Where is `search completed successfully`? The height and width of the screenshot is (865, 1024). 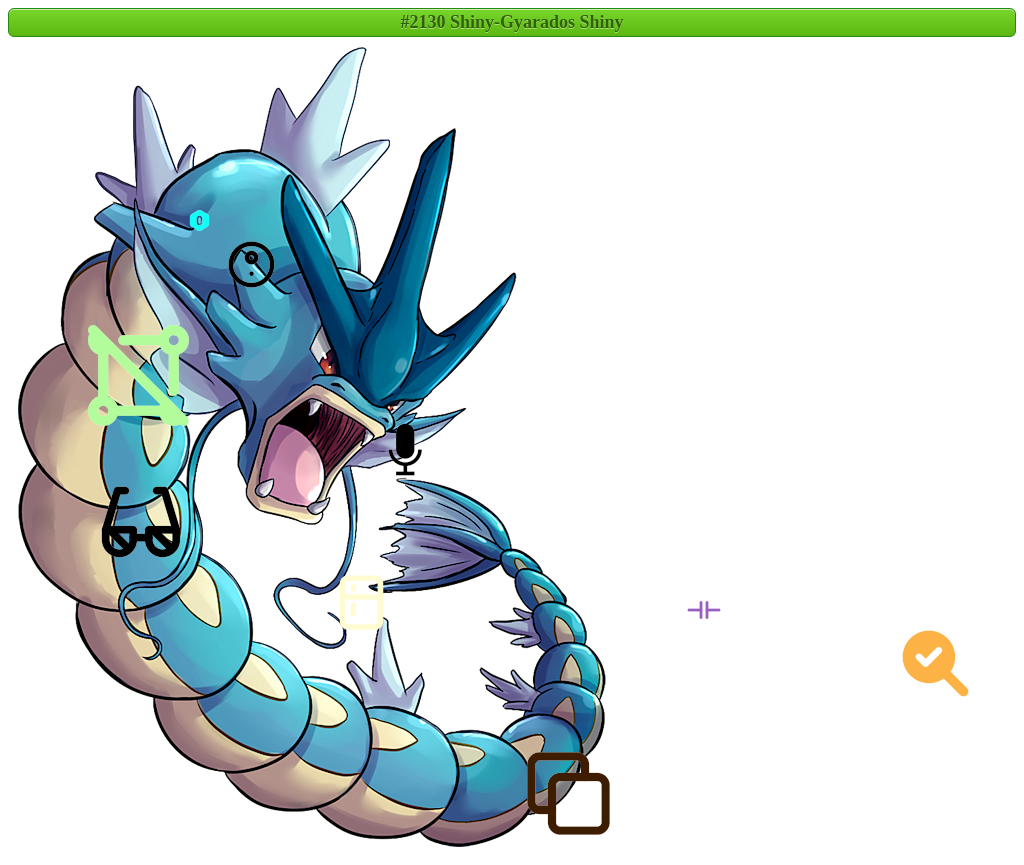
search completed successfully is located at coordinates (935, 663).